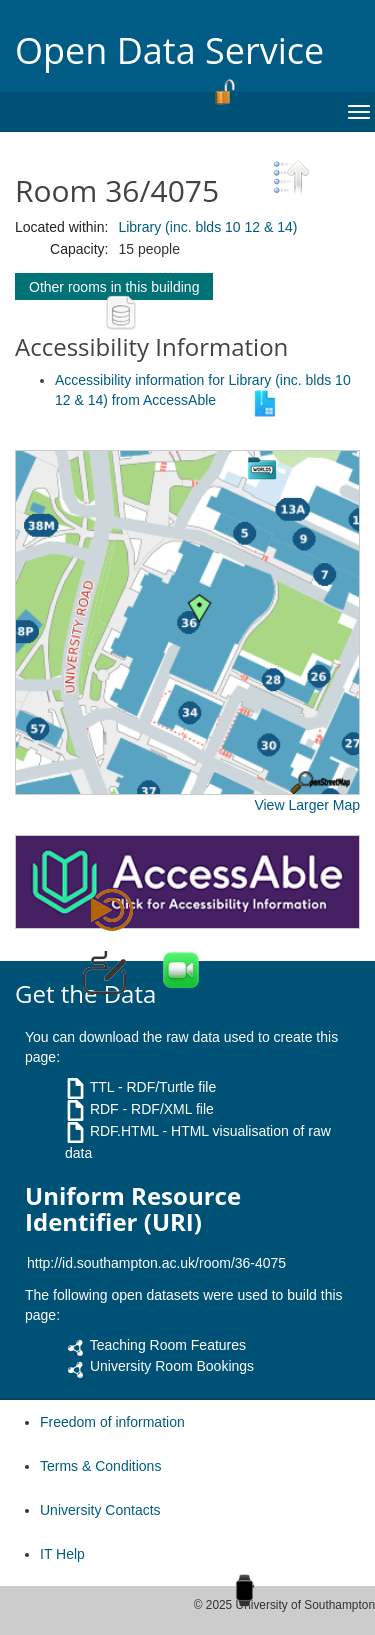  I want to click on apple watch series 6 device icon, so click(244, 1590).